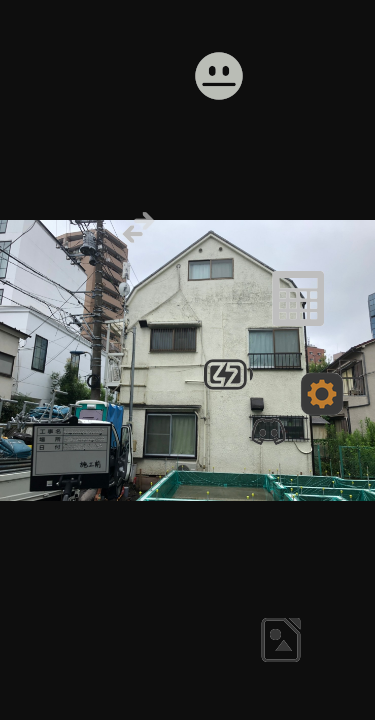 The image size is (375, 720). What do you see at coordinates (296, 298) in the screenshot?
I see `open the calculator app` at bounding box center [296, 298].